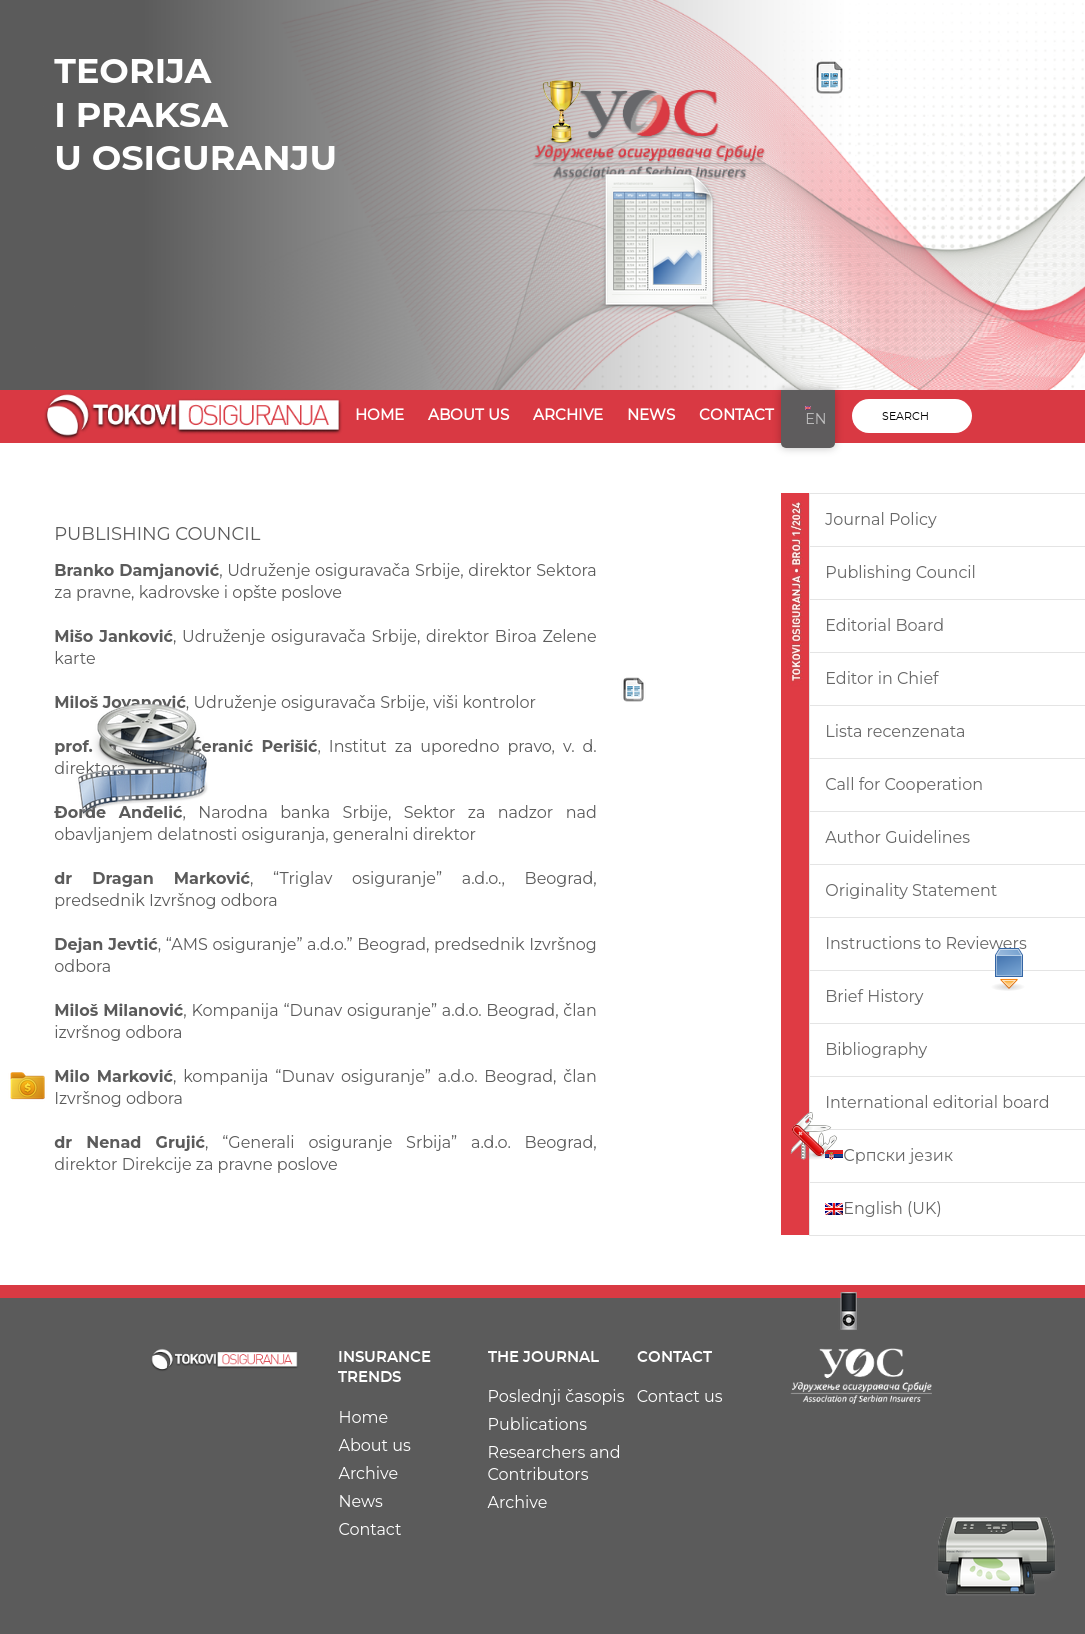 The width and height of the screenshot is (1085, 1634). I want to click on access utility applications and tools, so click(813, 1136).